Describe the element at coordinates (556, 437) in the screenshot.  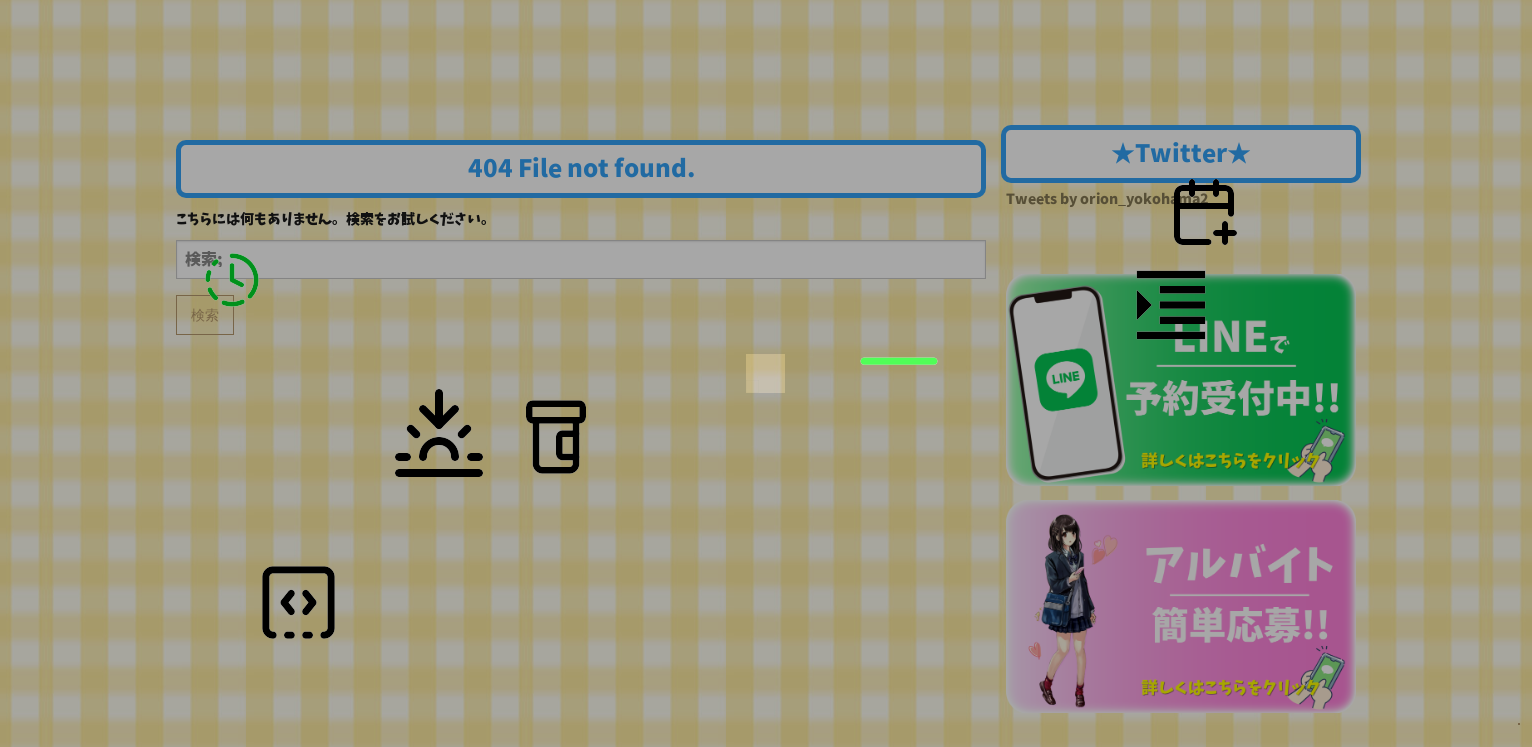
I see `view medication information` at that location.